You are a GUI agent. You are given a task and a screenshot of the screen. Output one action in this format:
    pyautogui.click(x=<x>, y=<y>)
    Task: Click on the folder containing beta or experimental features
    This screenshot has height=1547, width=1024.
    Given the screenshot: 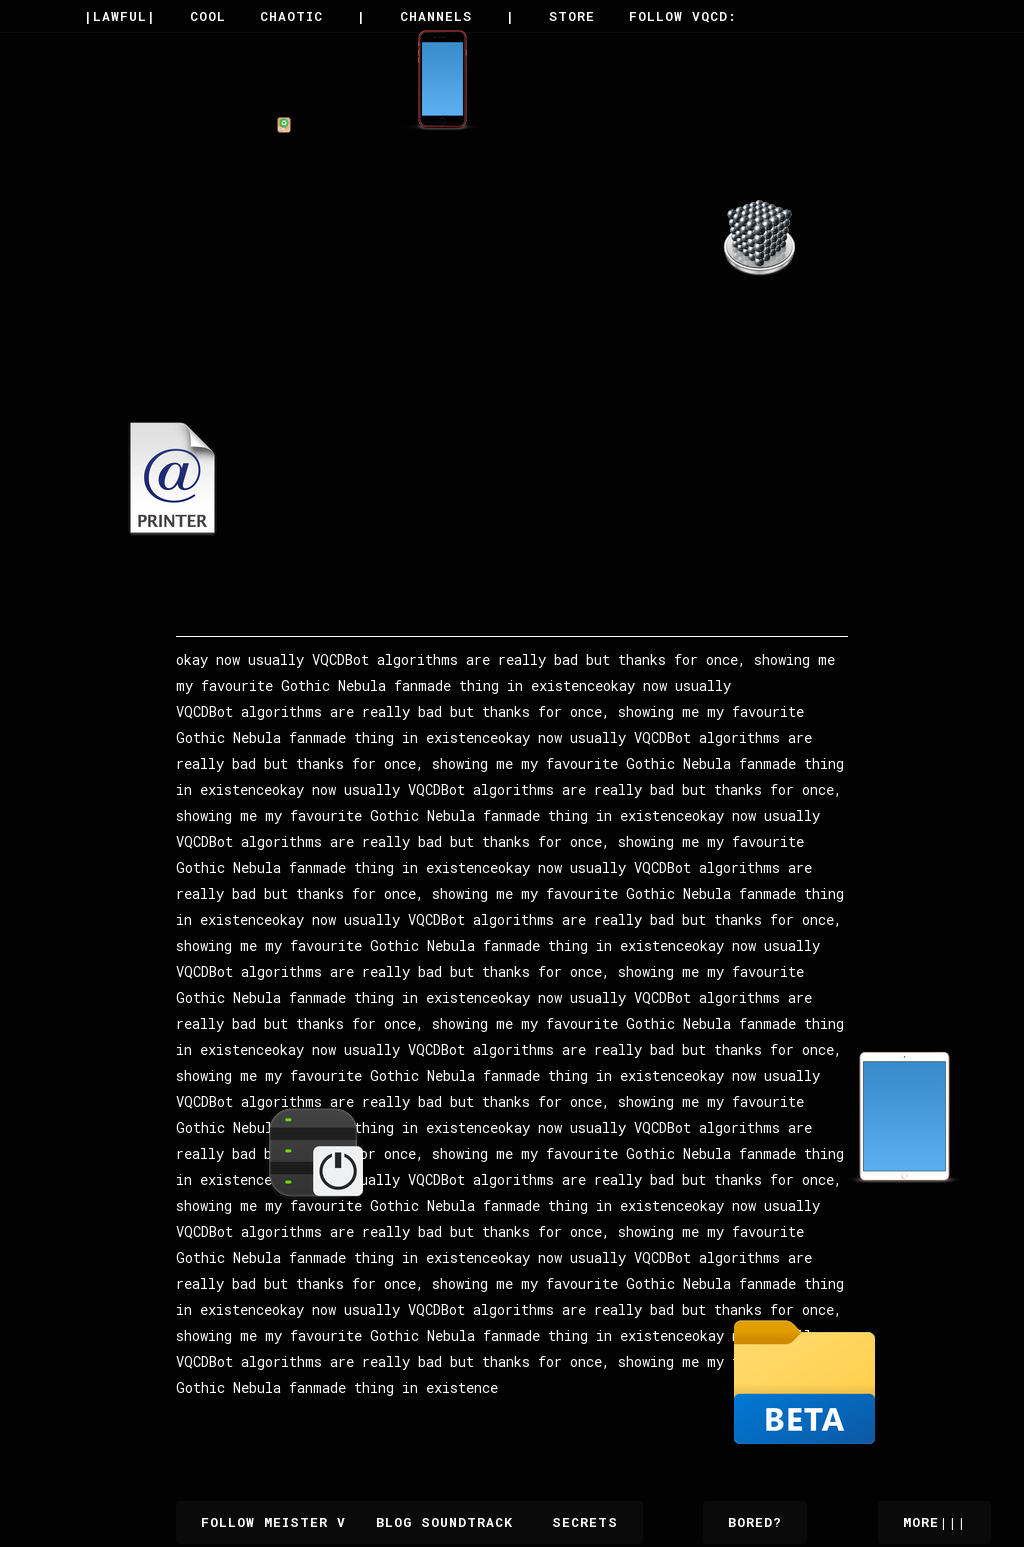 What is the action you would take?
    pyautogui.click(x=804, y=1379)
    